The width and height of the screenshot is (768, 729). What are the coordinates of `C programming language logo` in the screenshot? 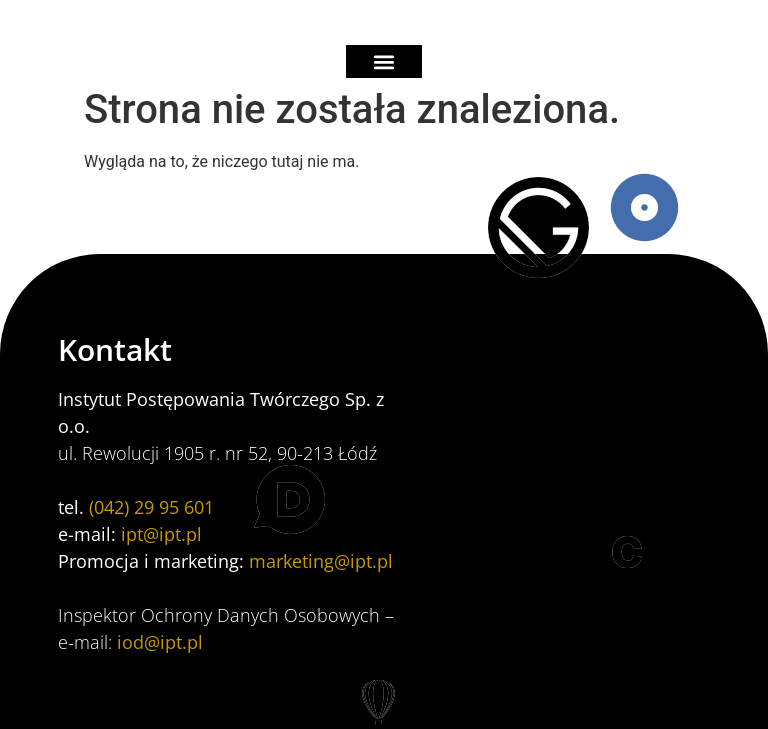 It's located at (627, 552).